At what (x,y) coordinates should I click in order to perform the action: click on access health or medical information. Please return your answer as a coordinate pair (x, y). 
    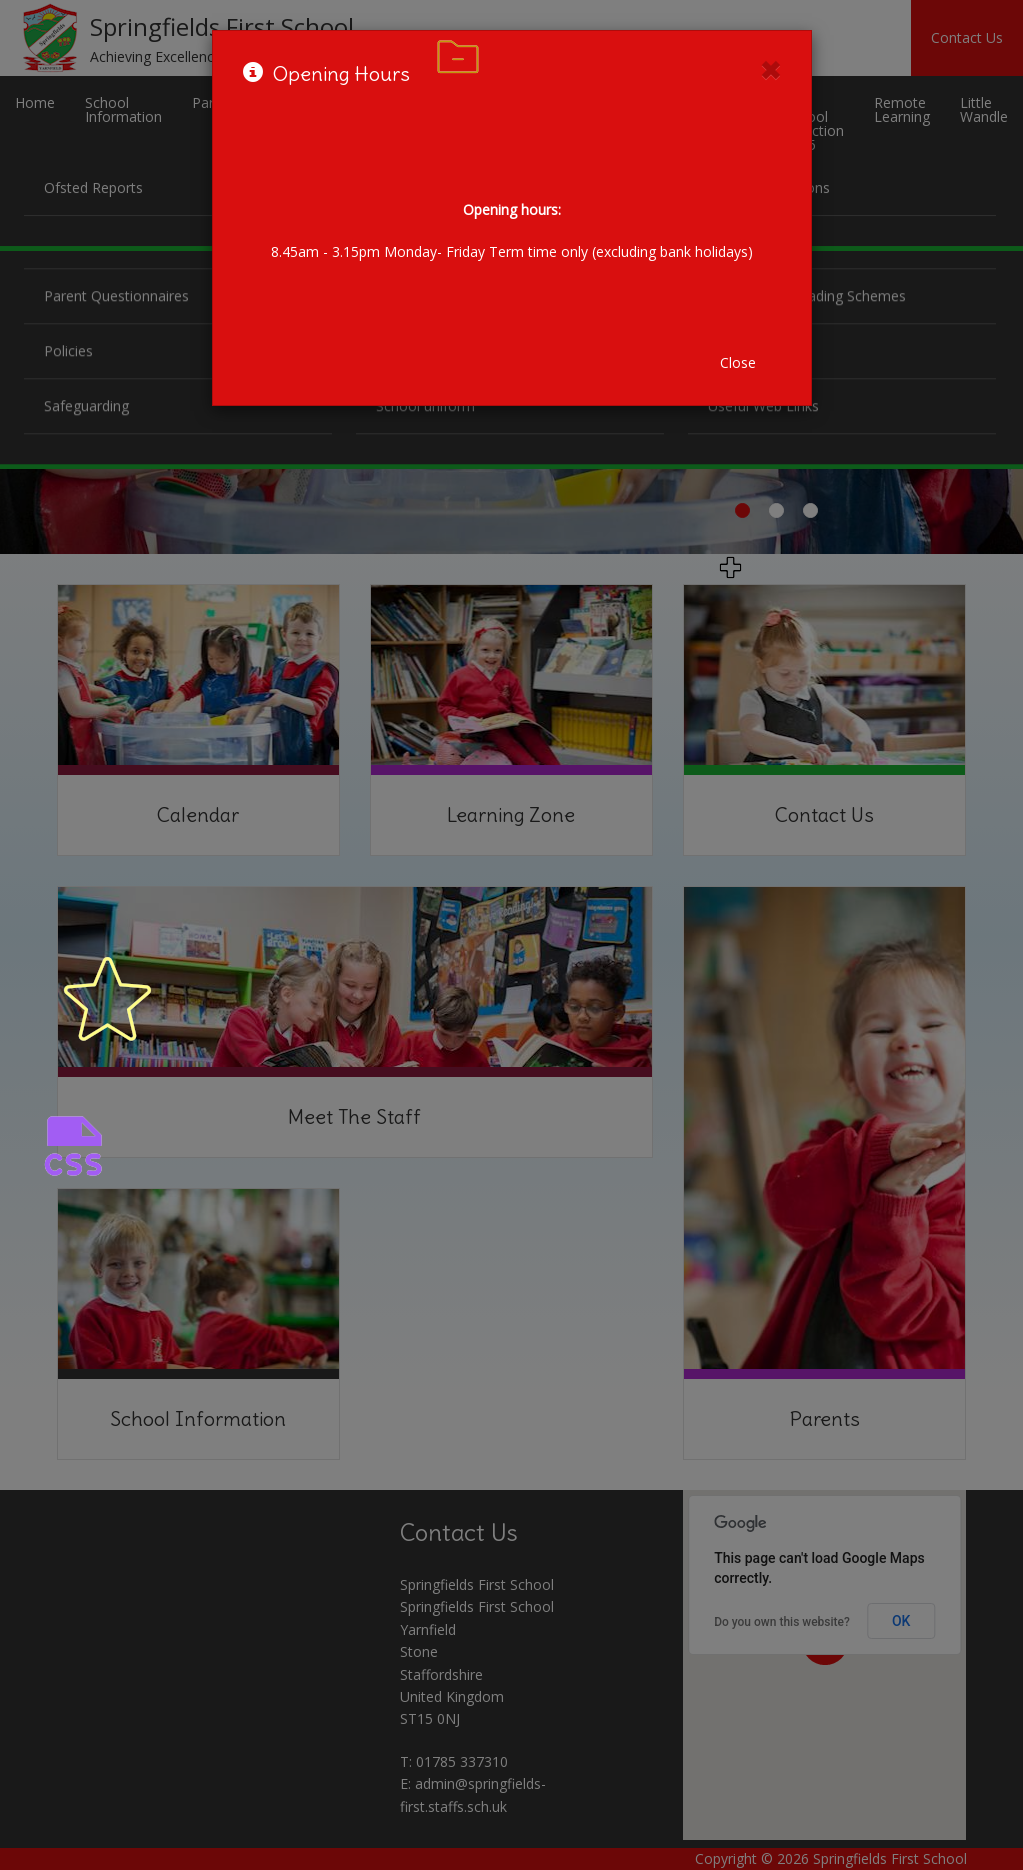
    Looking at the image, I should click on (730, 567).